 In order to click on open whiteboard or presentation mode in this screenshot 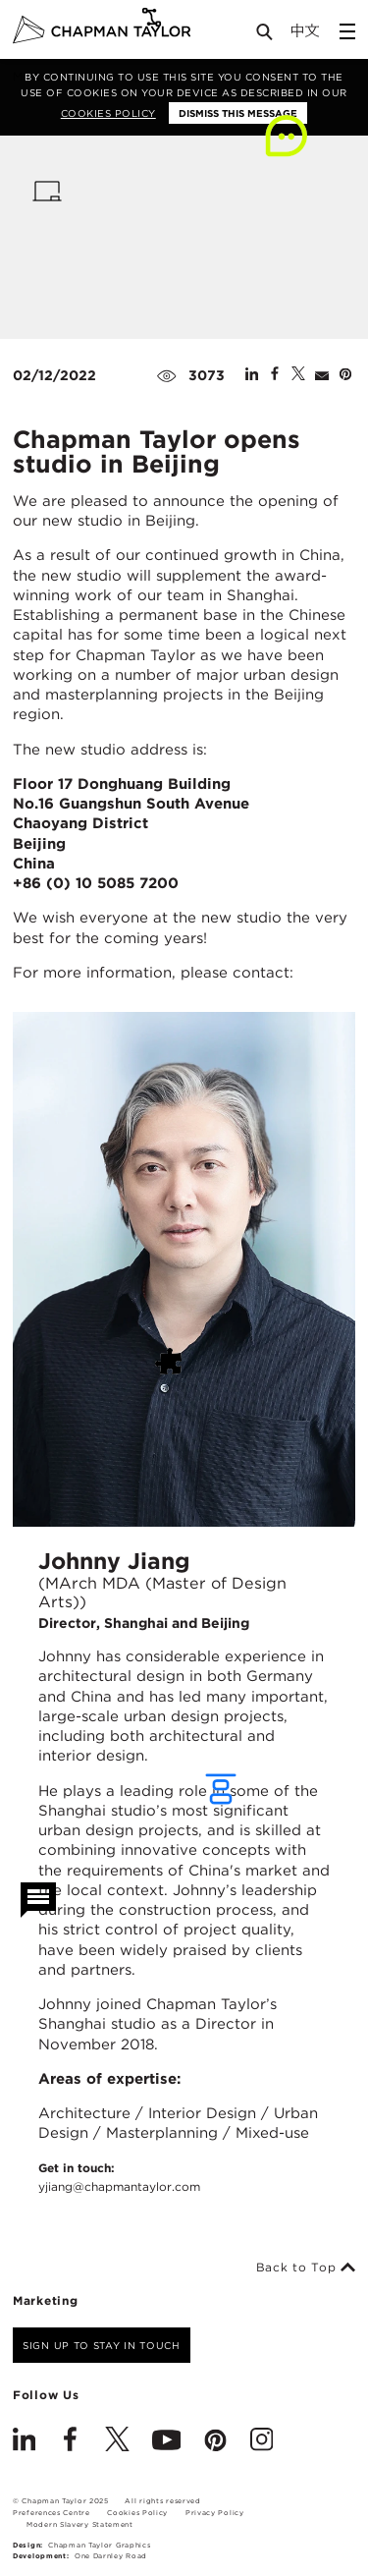, I will do `click(47, 192)`.